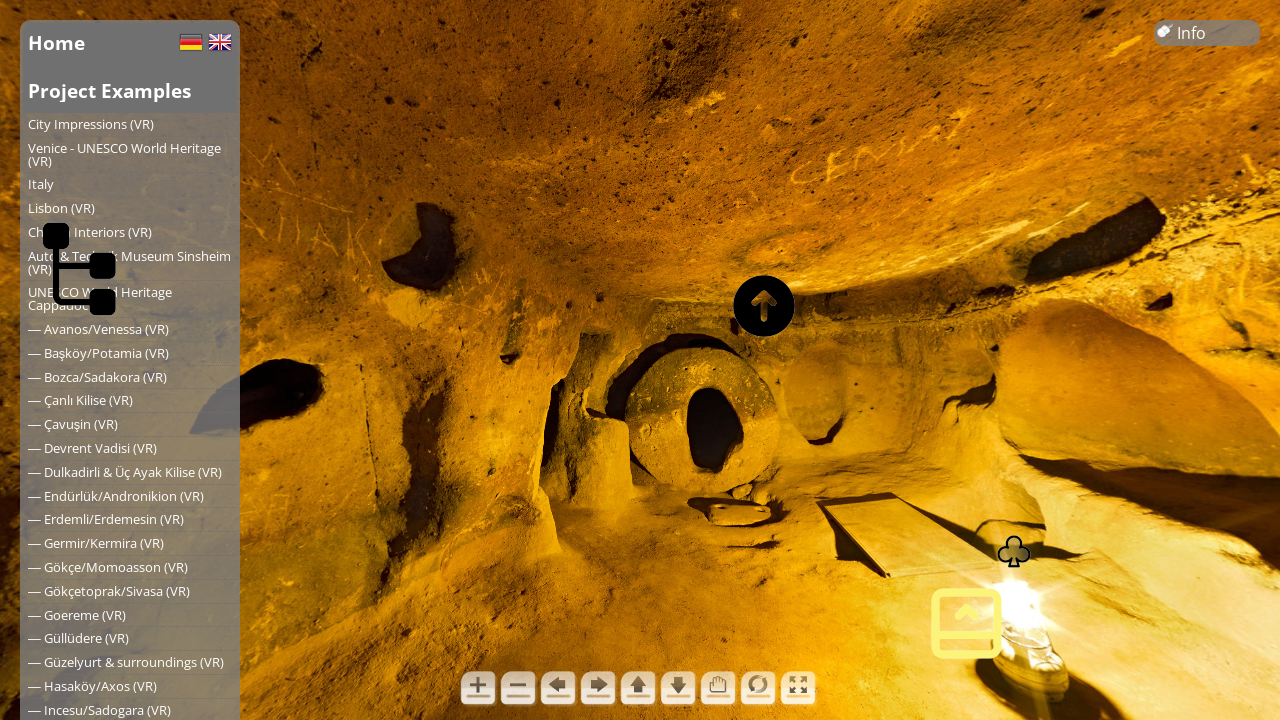  What do you see at coordinates (966, 623) in the screenshot?
I see `expand the bottom bar panel` at bounding box center [966, 623].